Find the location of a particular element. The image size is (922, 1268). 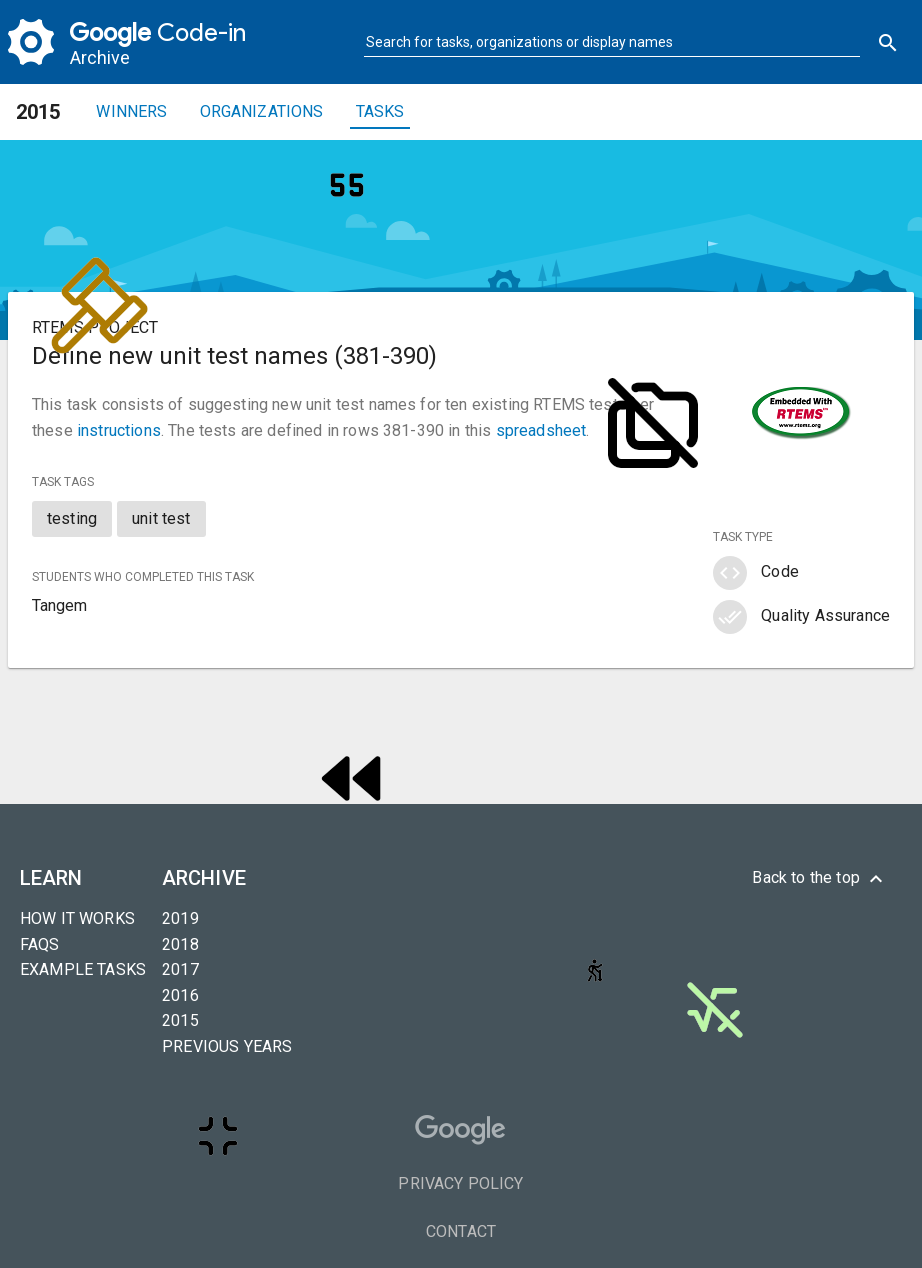

go to previous track is located at coordinates (352, 778).